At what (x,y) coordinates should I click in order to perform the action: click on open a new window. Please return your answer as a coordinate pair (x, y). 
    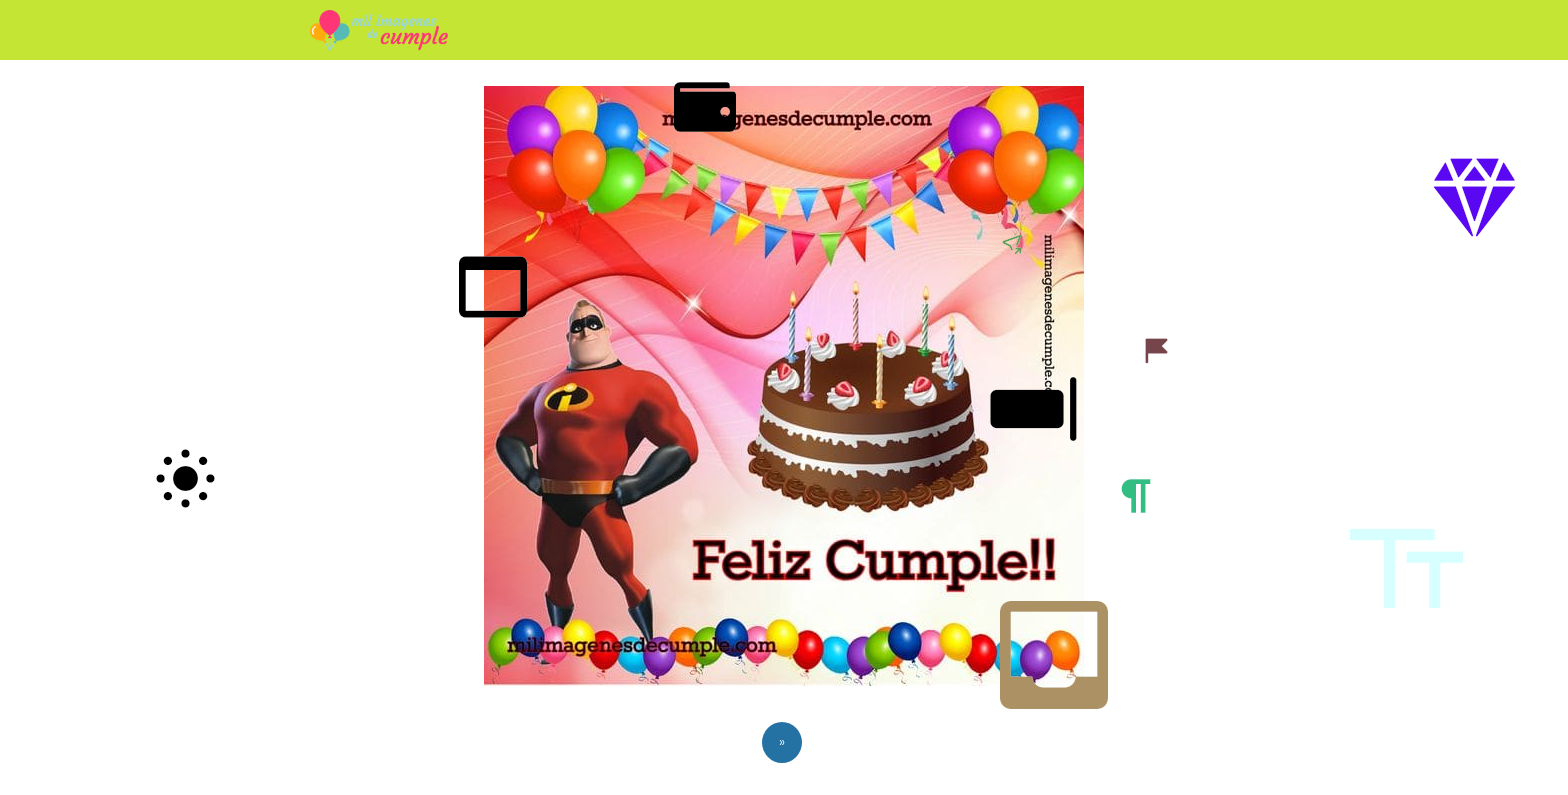
    Looking at the image, I should click on (493, 287).